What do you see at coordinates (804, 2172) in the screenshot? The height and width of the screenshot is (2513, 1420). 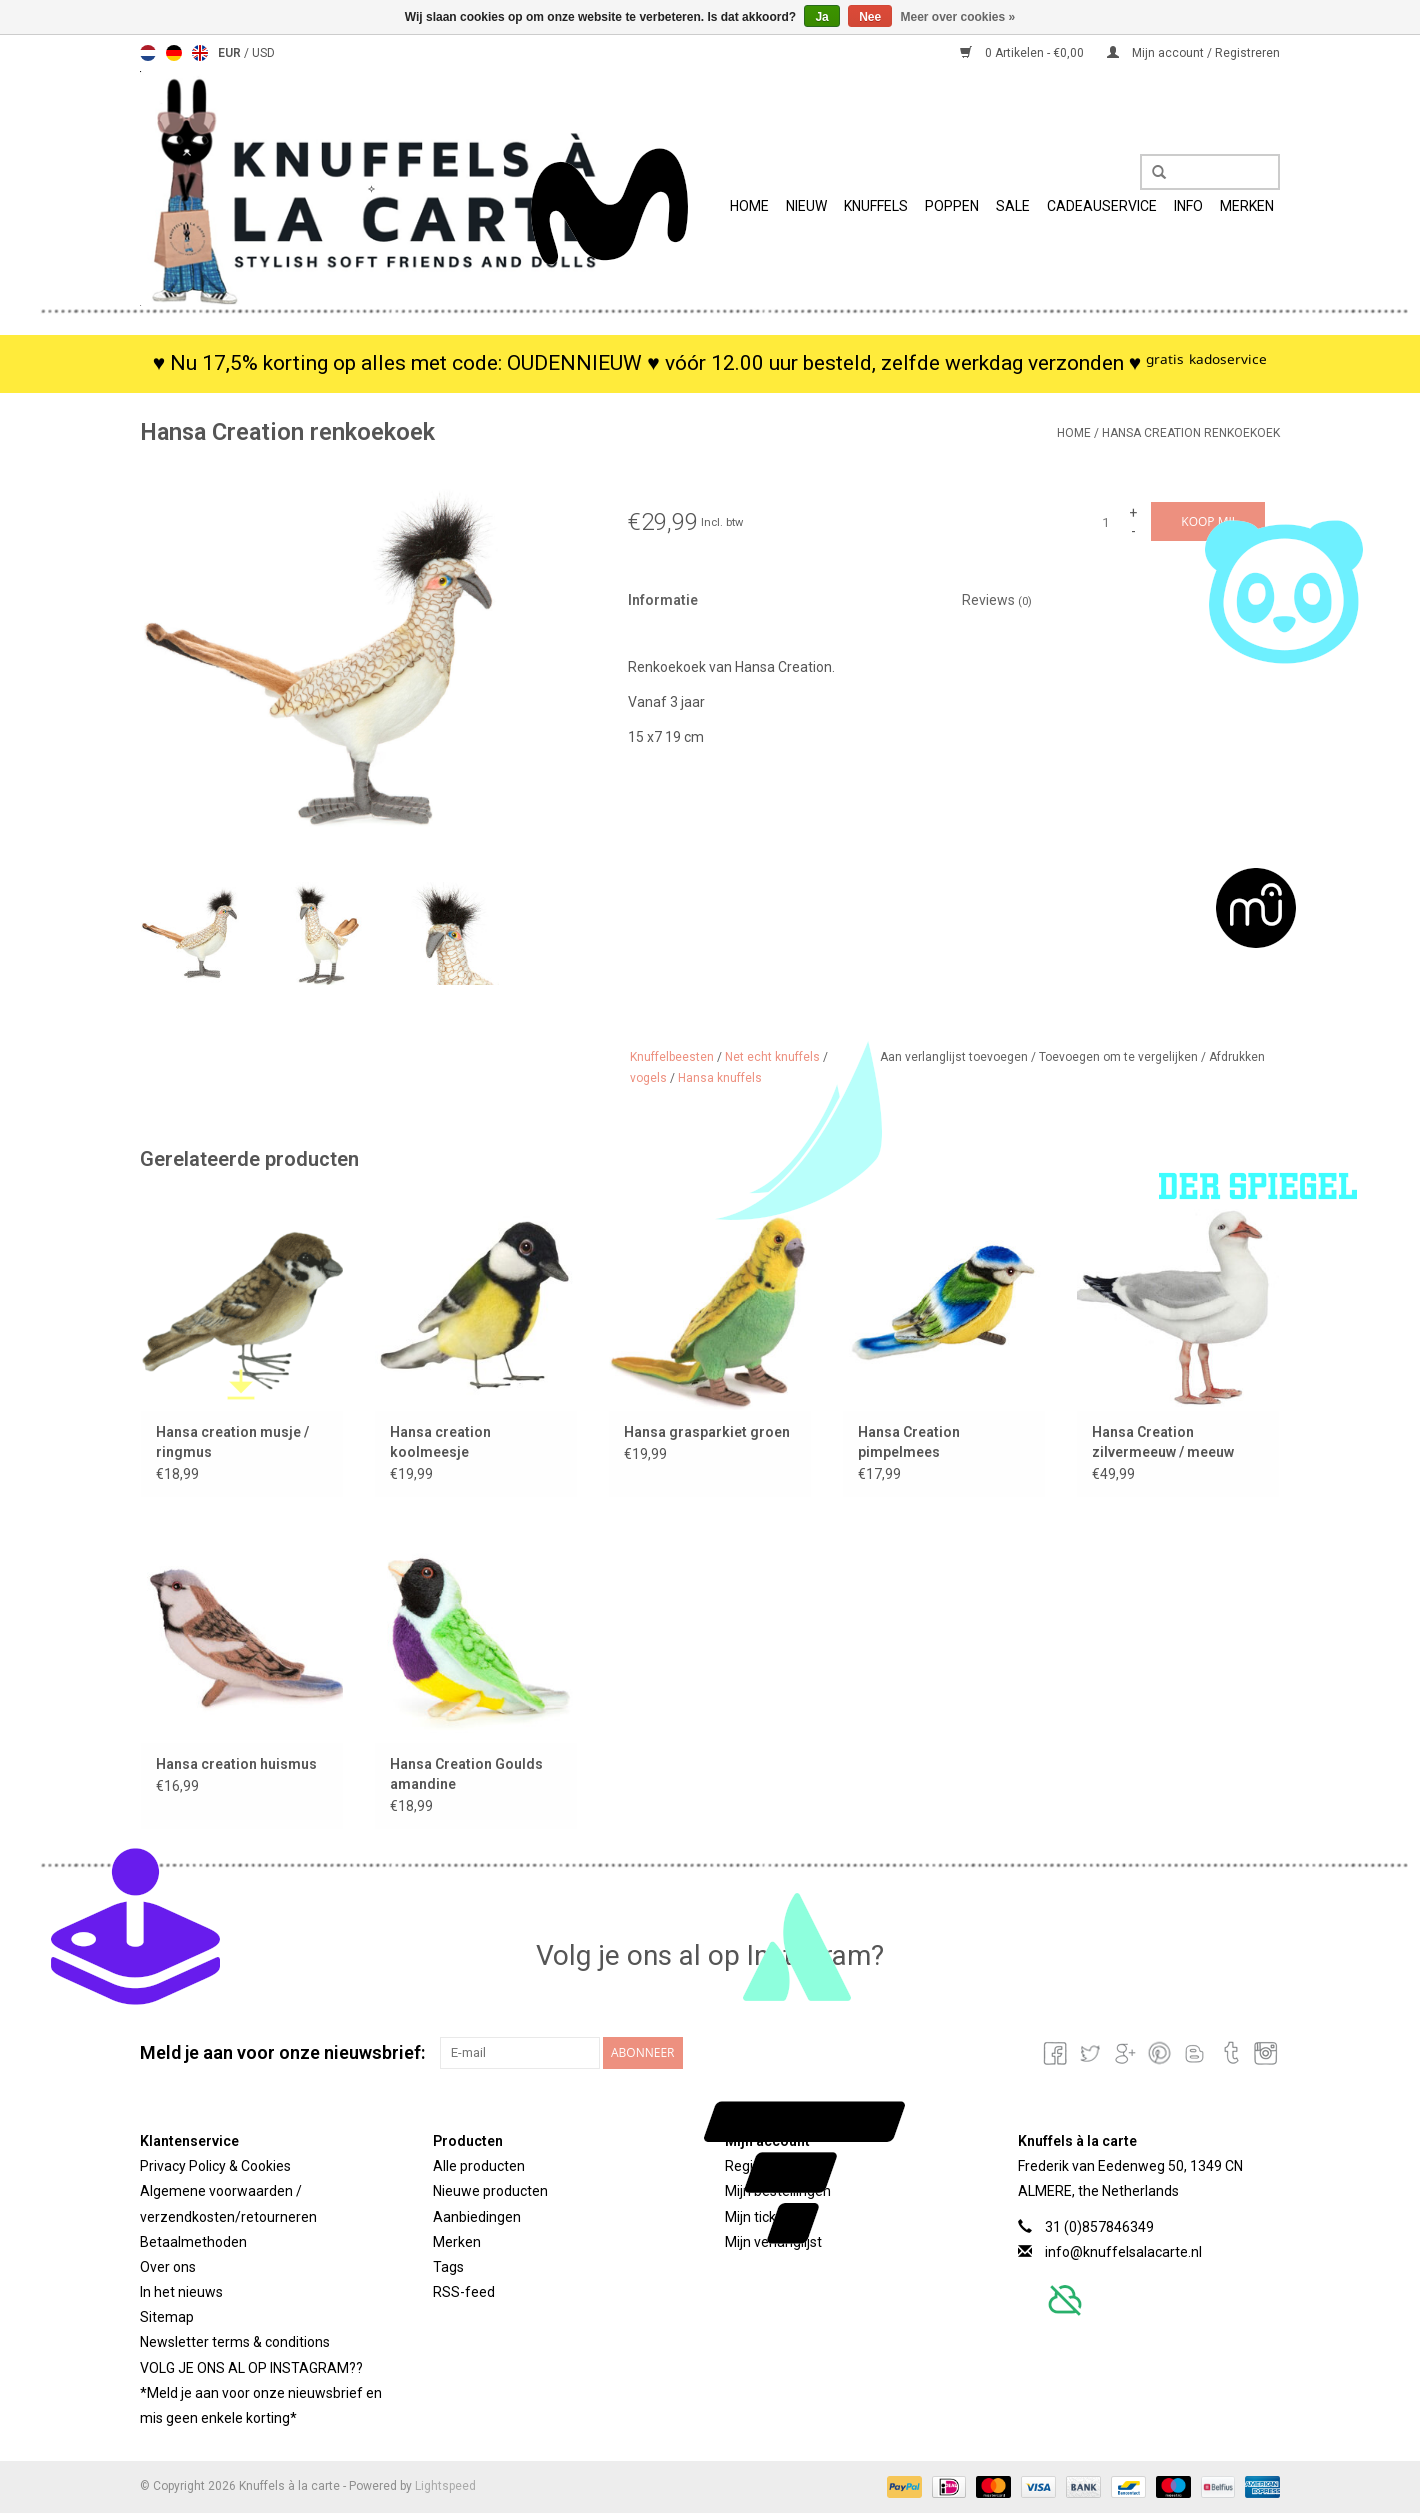 I see `taipy brand logo` at bounding box center [804, 2172].